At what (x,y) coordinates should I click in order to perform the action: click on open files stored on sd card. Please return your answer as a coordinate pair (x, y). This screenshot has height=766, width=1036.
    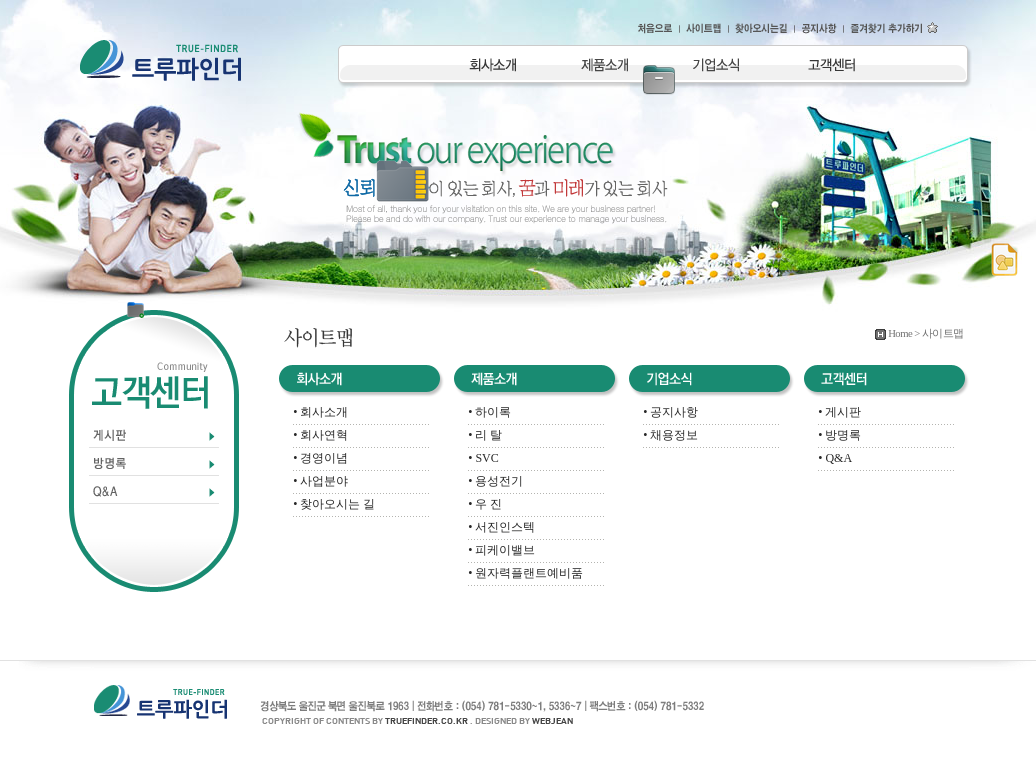
    Looking at the image, I should click on (402, 182).